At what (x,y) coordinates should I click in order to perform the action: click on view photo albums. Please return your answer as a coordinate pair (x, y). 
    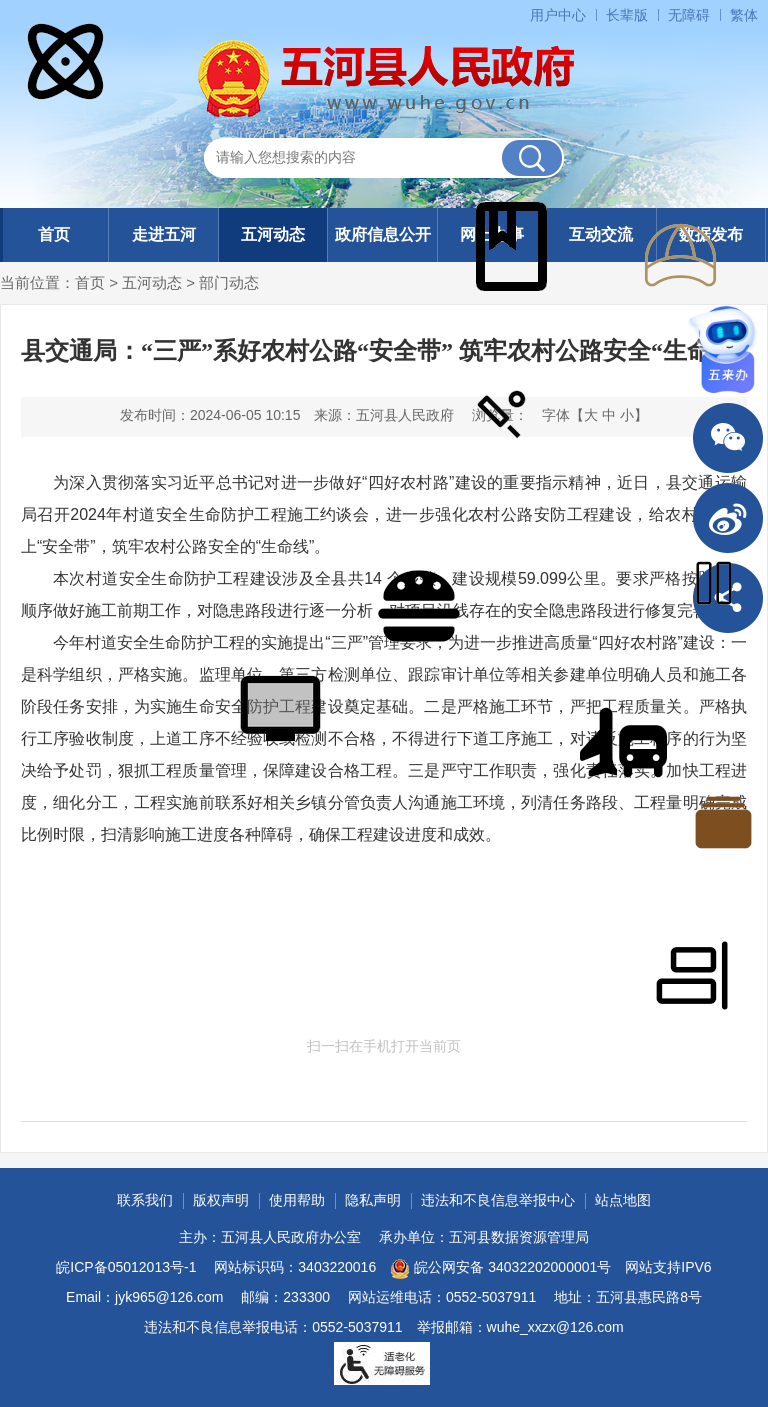
    Looking at the image, I should click on (723, 822).